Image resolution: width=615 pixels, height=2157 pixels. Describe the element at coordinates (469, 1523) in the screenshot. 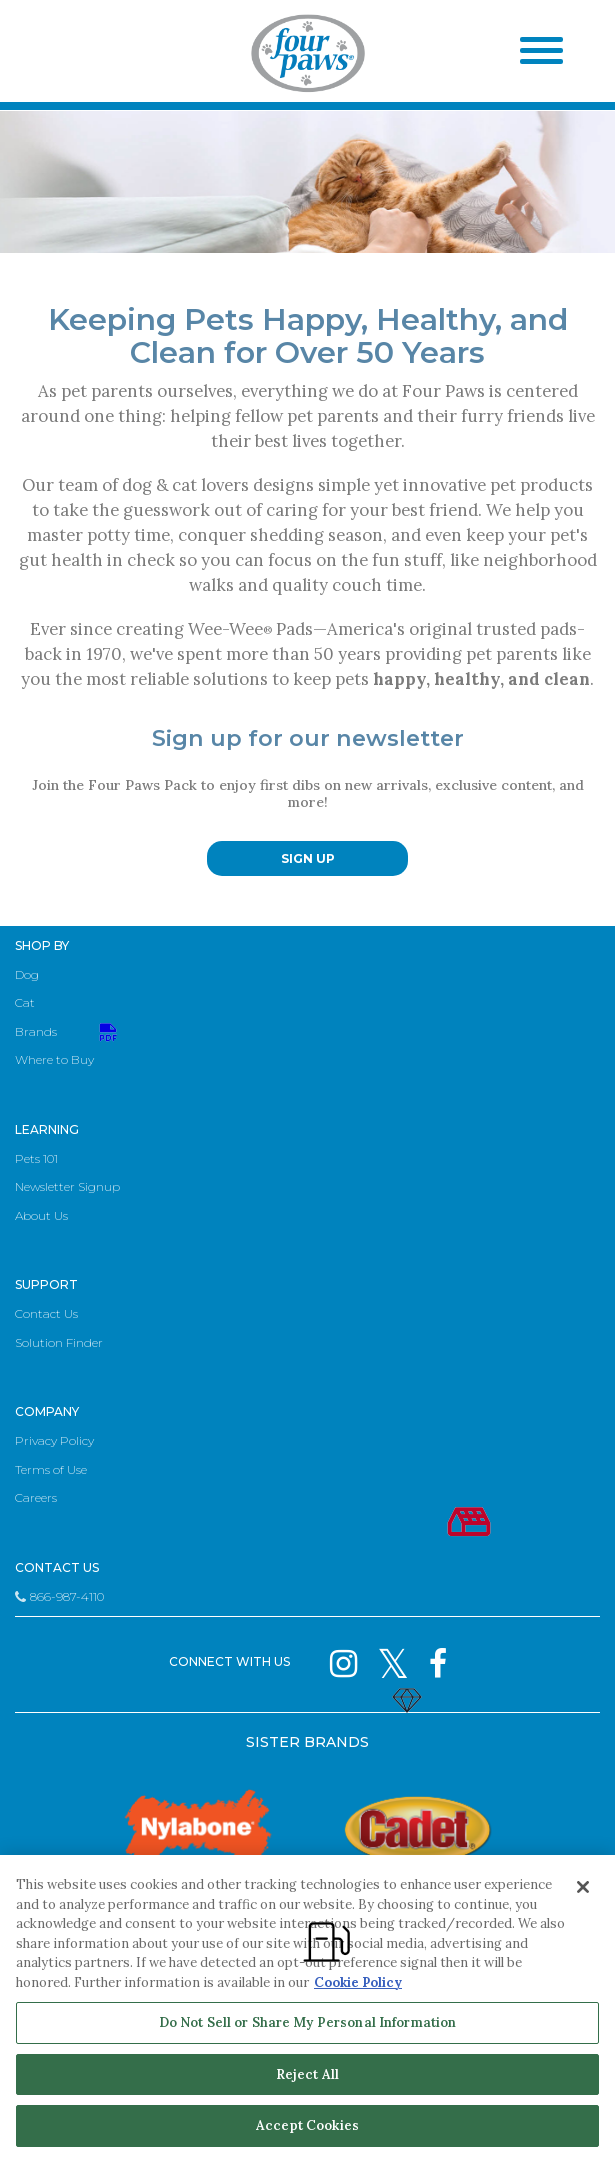

I see `access solar energy or roof panel settings` at that location.